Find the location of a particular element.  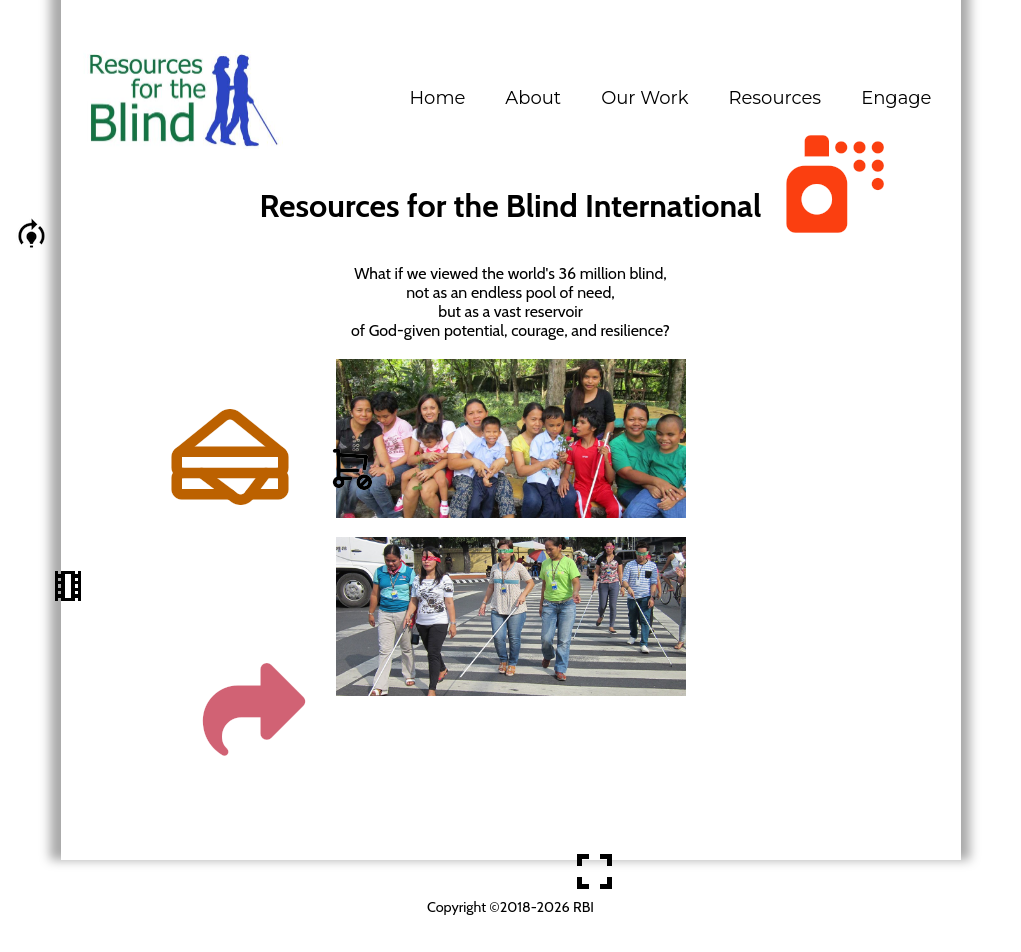

expand to fullscreen mode is located at coordinates (594, 871).